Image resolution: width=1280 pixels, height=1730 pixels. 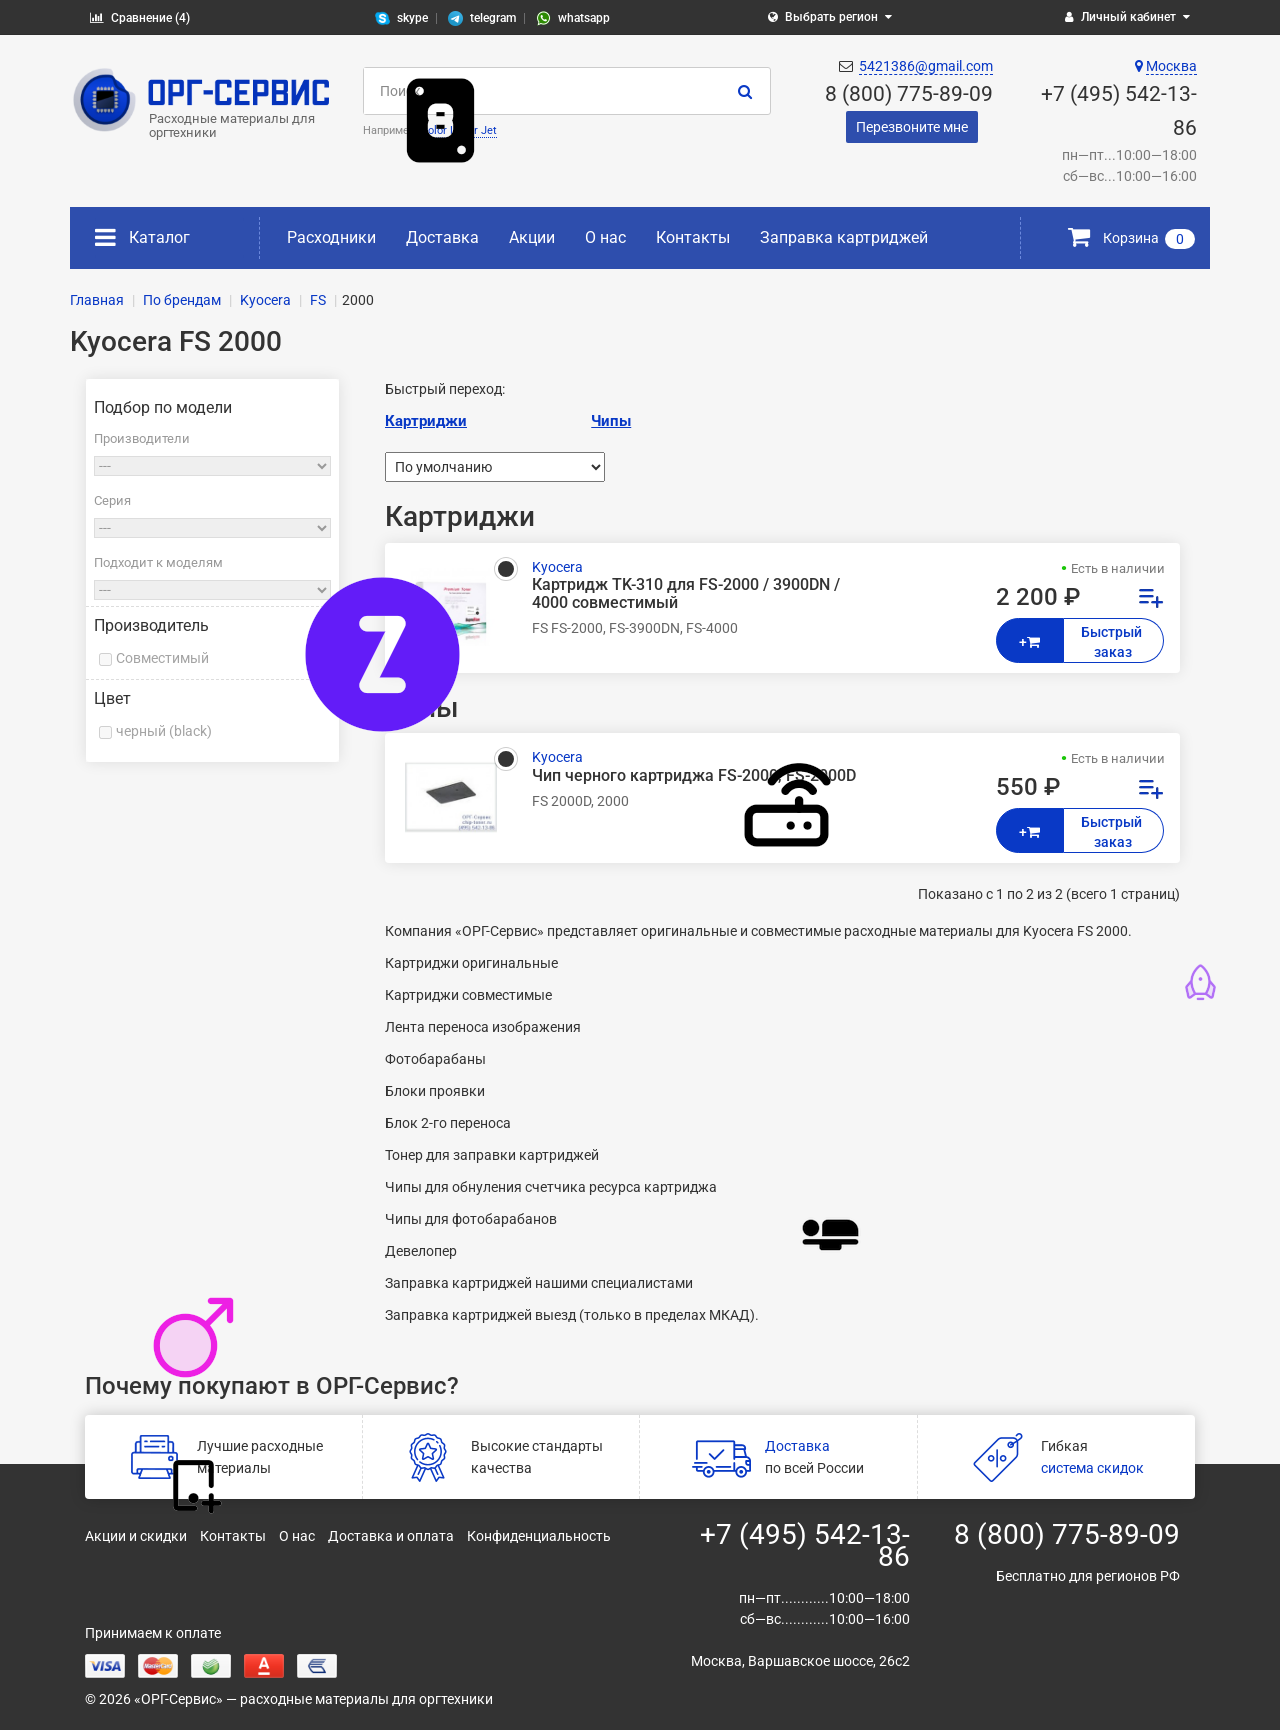 What do you see at coordinates (195, 1336) in the screenshot?
I see `indicates male gender selection` at bounding box center [195, 1336].